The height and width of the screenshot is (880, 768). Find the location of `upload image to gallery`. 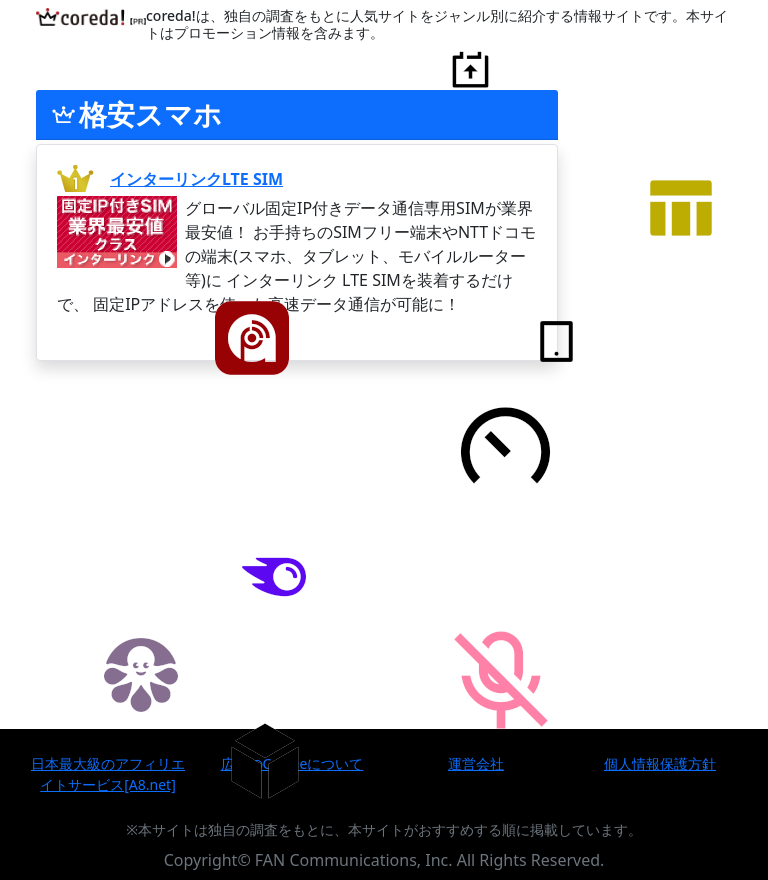

upload image to gallery is located at coordinates (470, 71).